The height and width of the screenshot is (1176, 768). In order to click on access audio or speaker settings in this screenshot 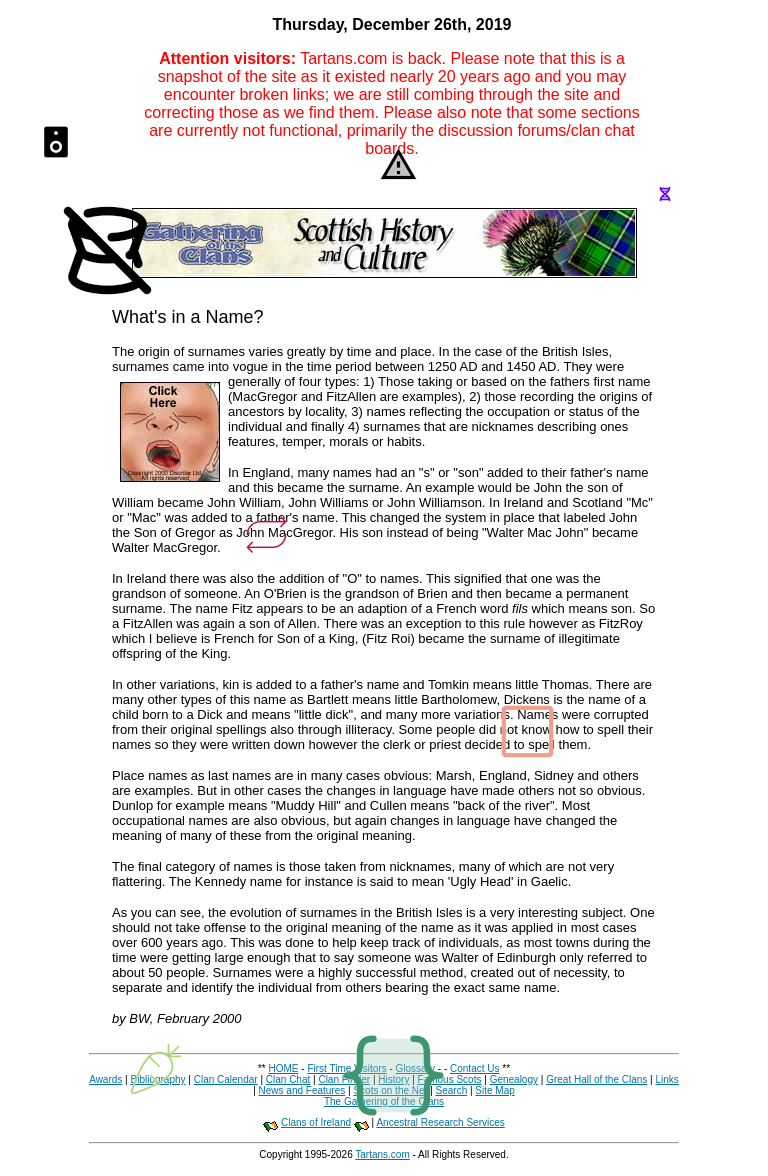, I will do `click(56, 142)`.